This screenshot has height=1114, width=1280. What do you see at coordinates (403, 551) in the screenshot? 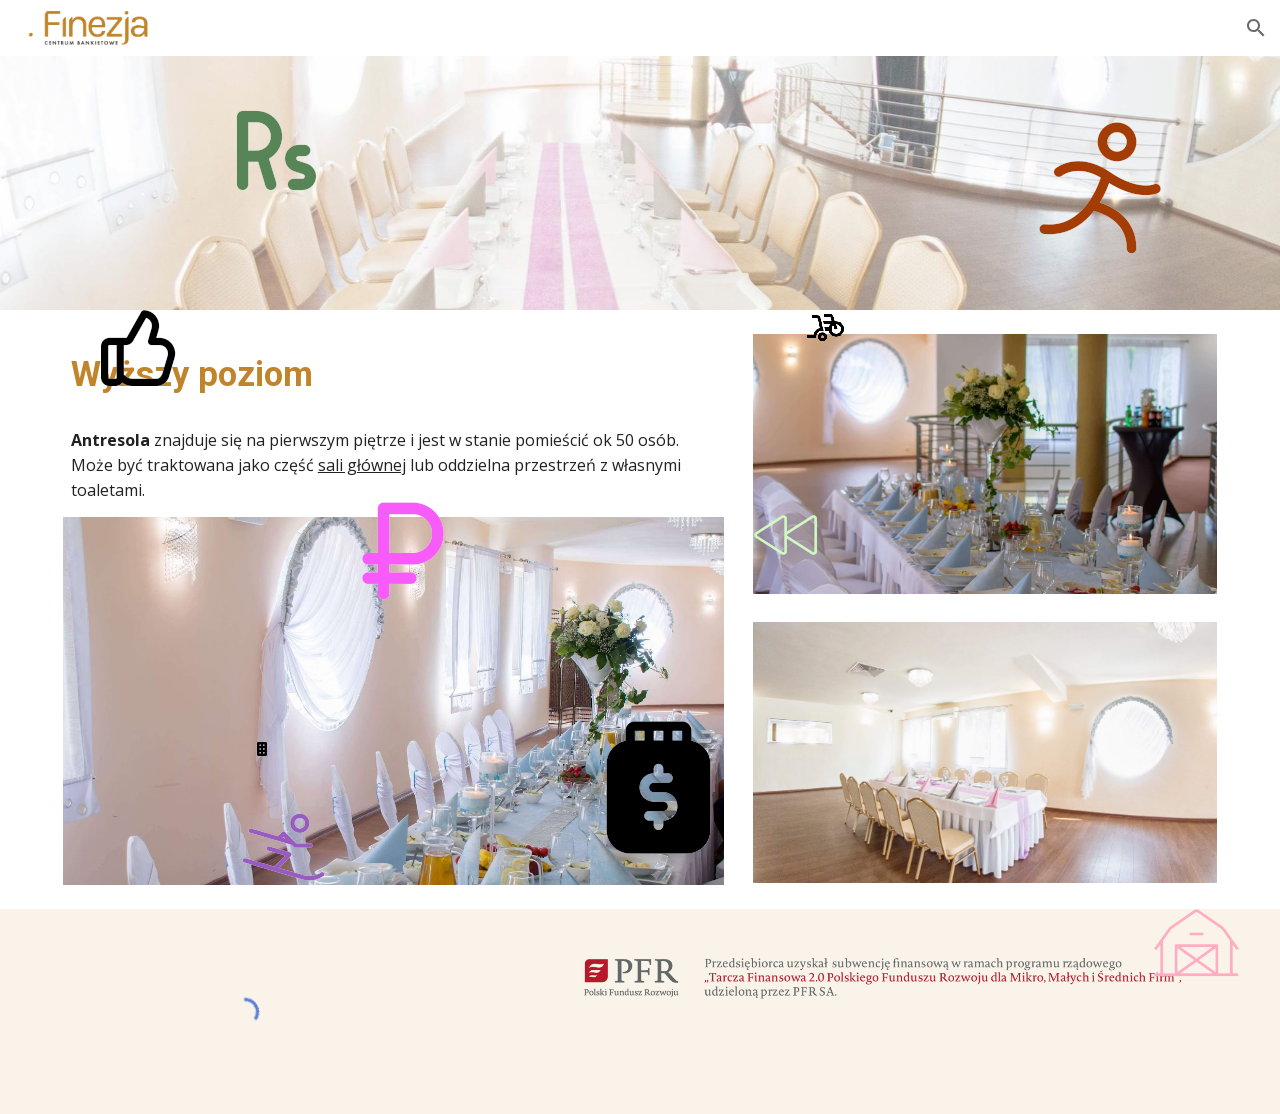
I see `indicates russian ruble currency` at bounding box center [403, 551].